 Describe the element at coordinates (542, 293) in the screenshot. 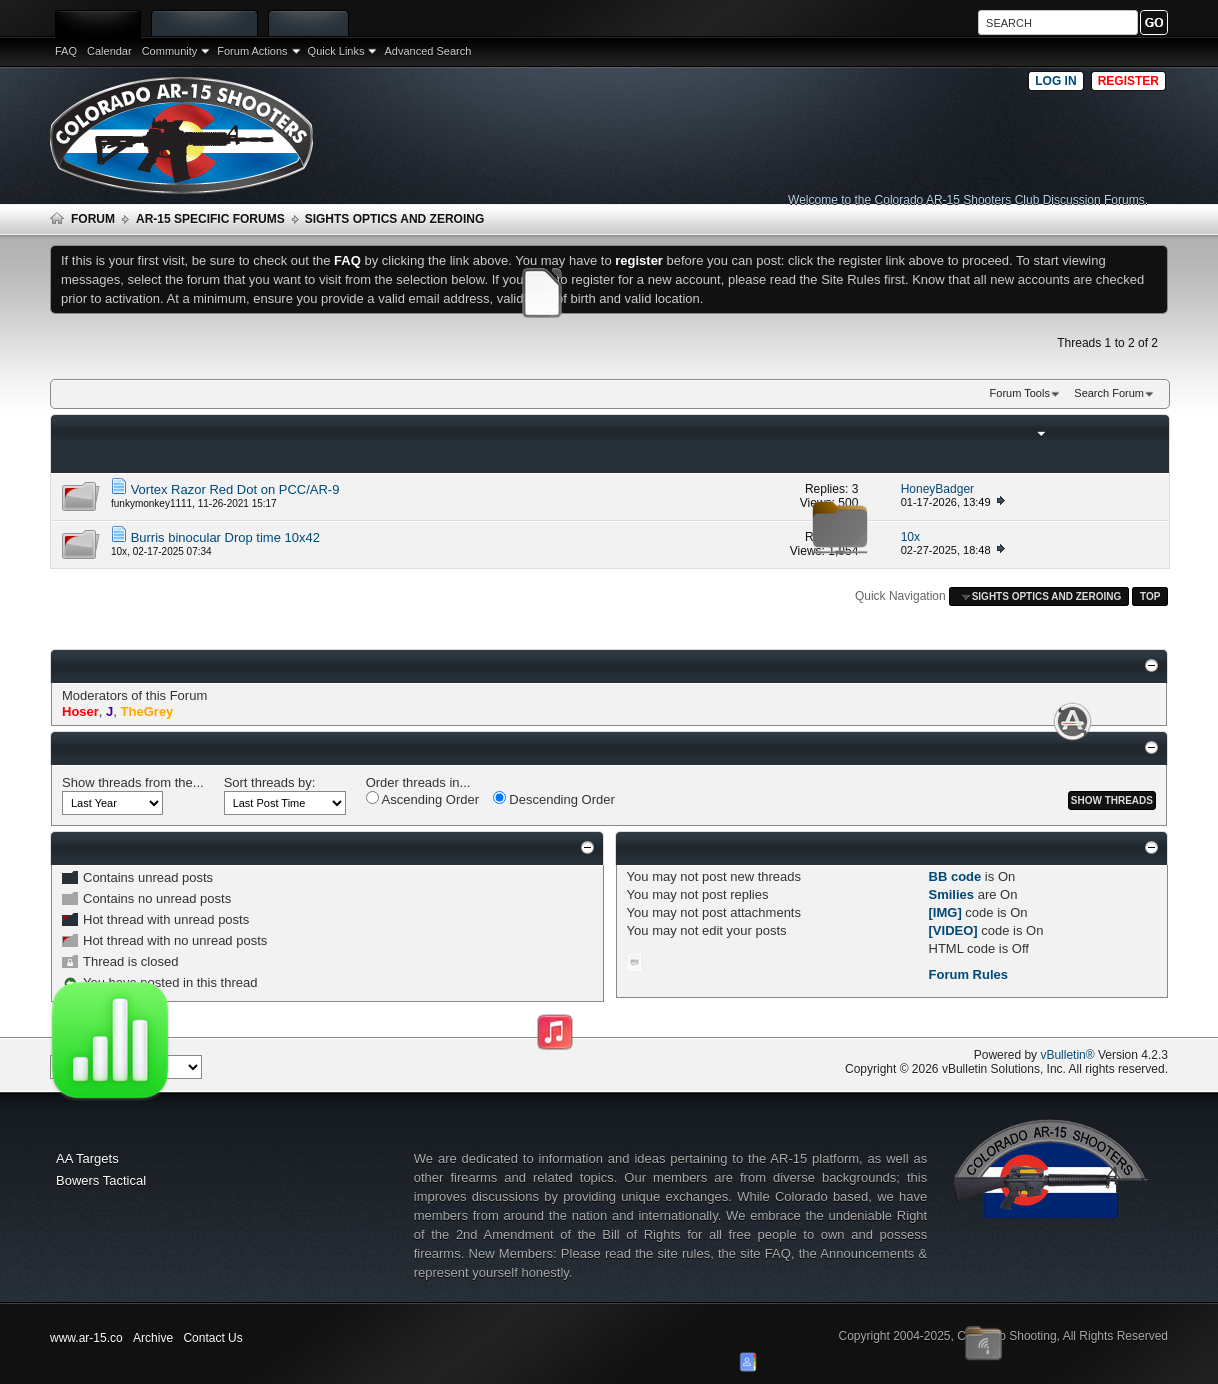

I see `open LibreOffice suite` at that location.